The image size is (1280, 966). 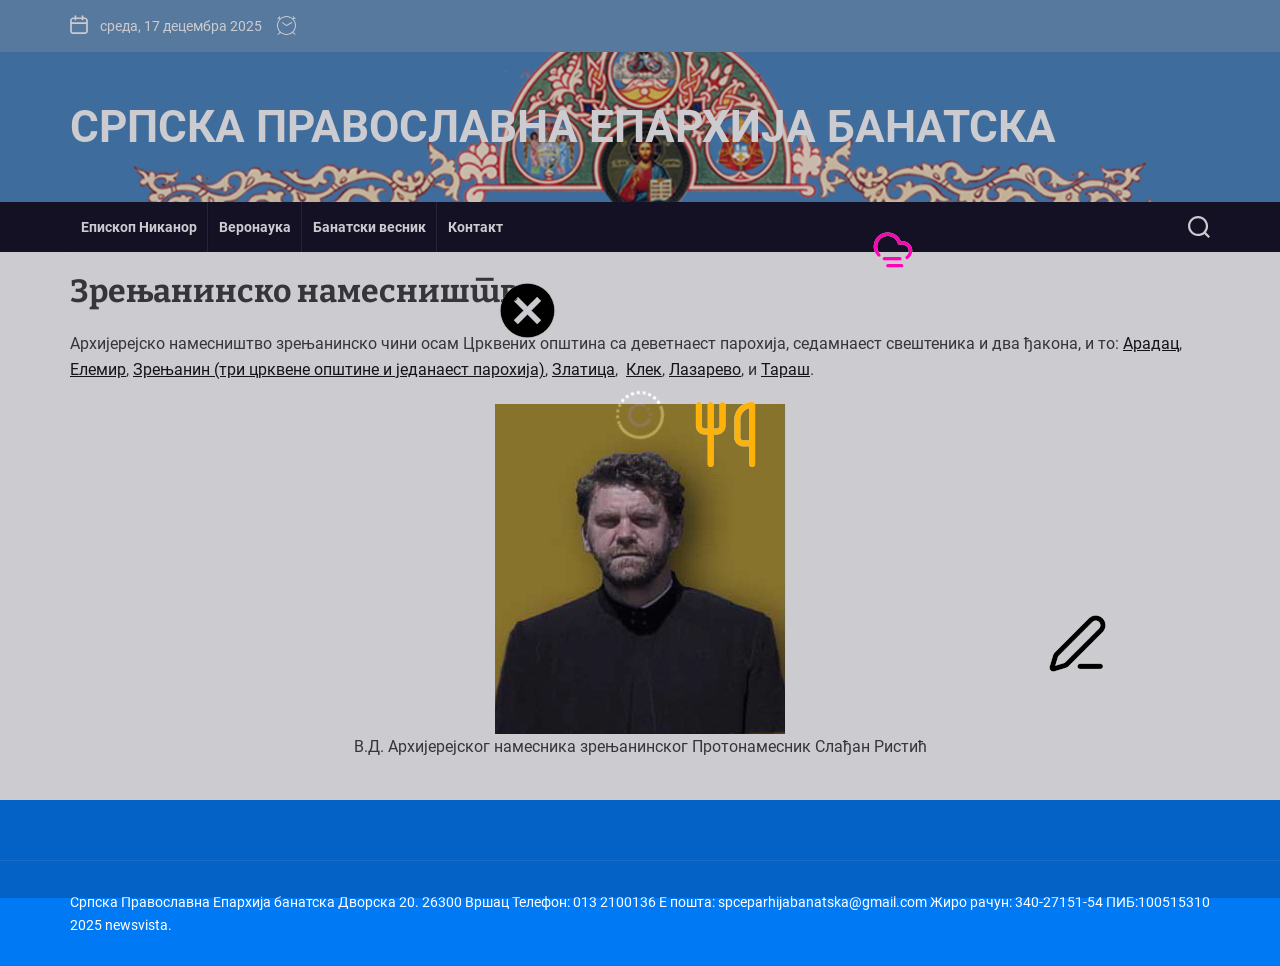 What do you see at coordinates (893, 250) in the screenshot?
I see `indicates foggy weather conditions` at bounding box center [893, 250].